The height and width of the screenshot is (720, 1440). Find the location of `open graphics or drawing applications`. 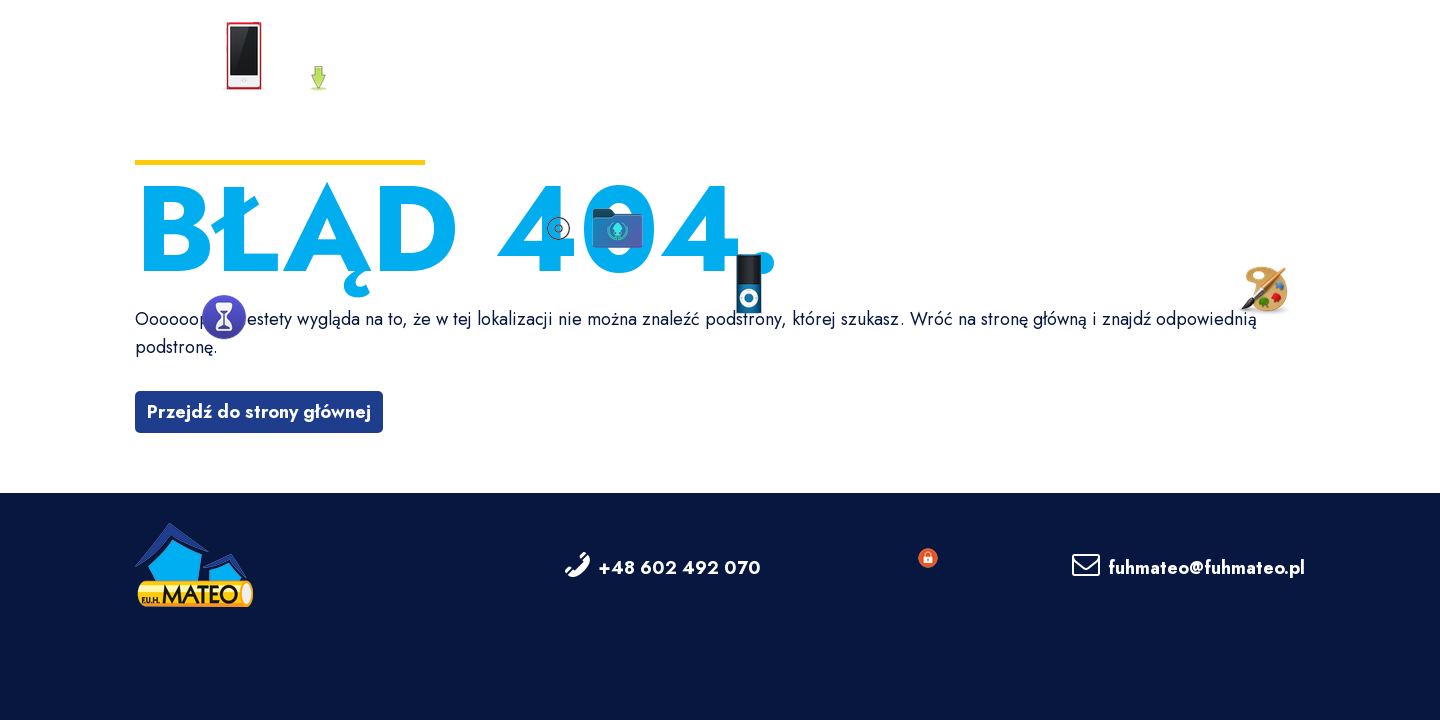

open graphics or drawing applications is located at coordinates (1263, 290).